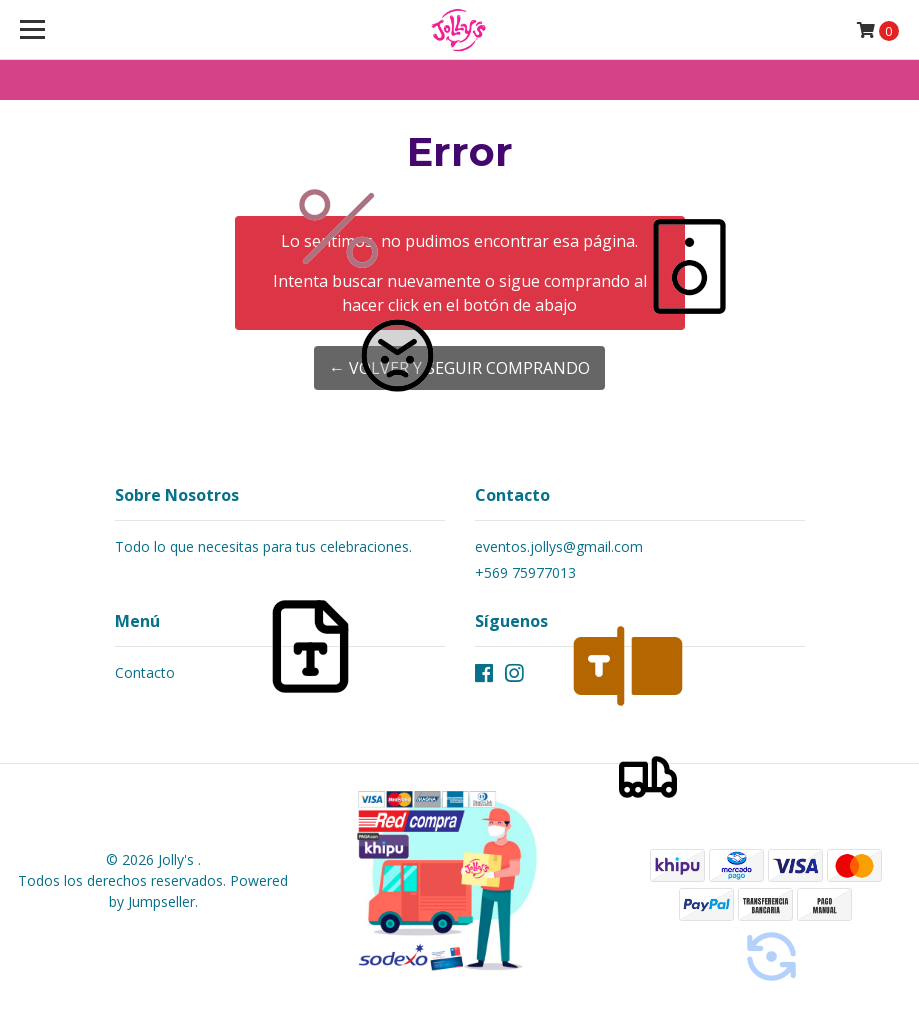 Image resolution: width=919 pixels, height=1012 pixels. Describe the element at coordinates (628, 666) in the screenshot. I see `enter text in an input field` at that location.